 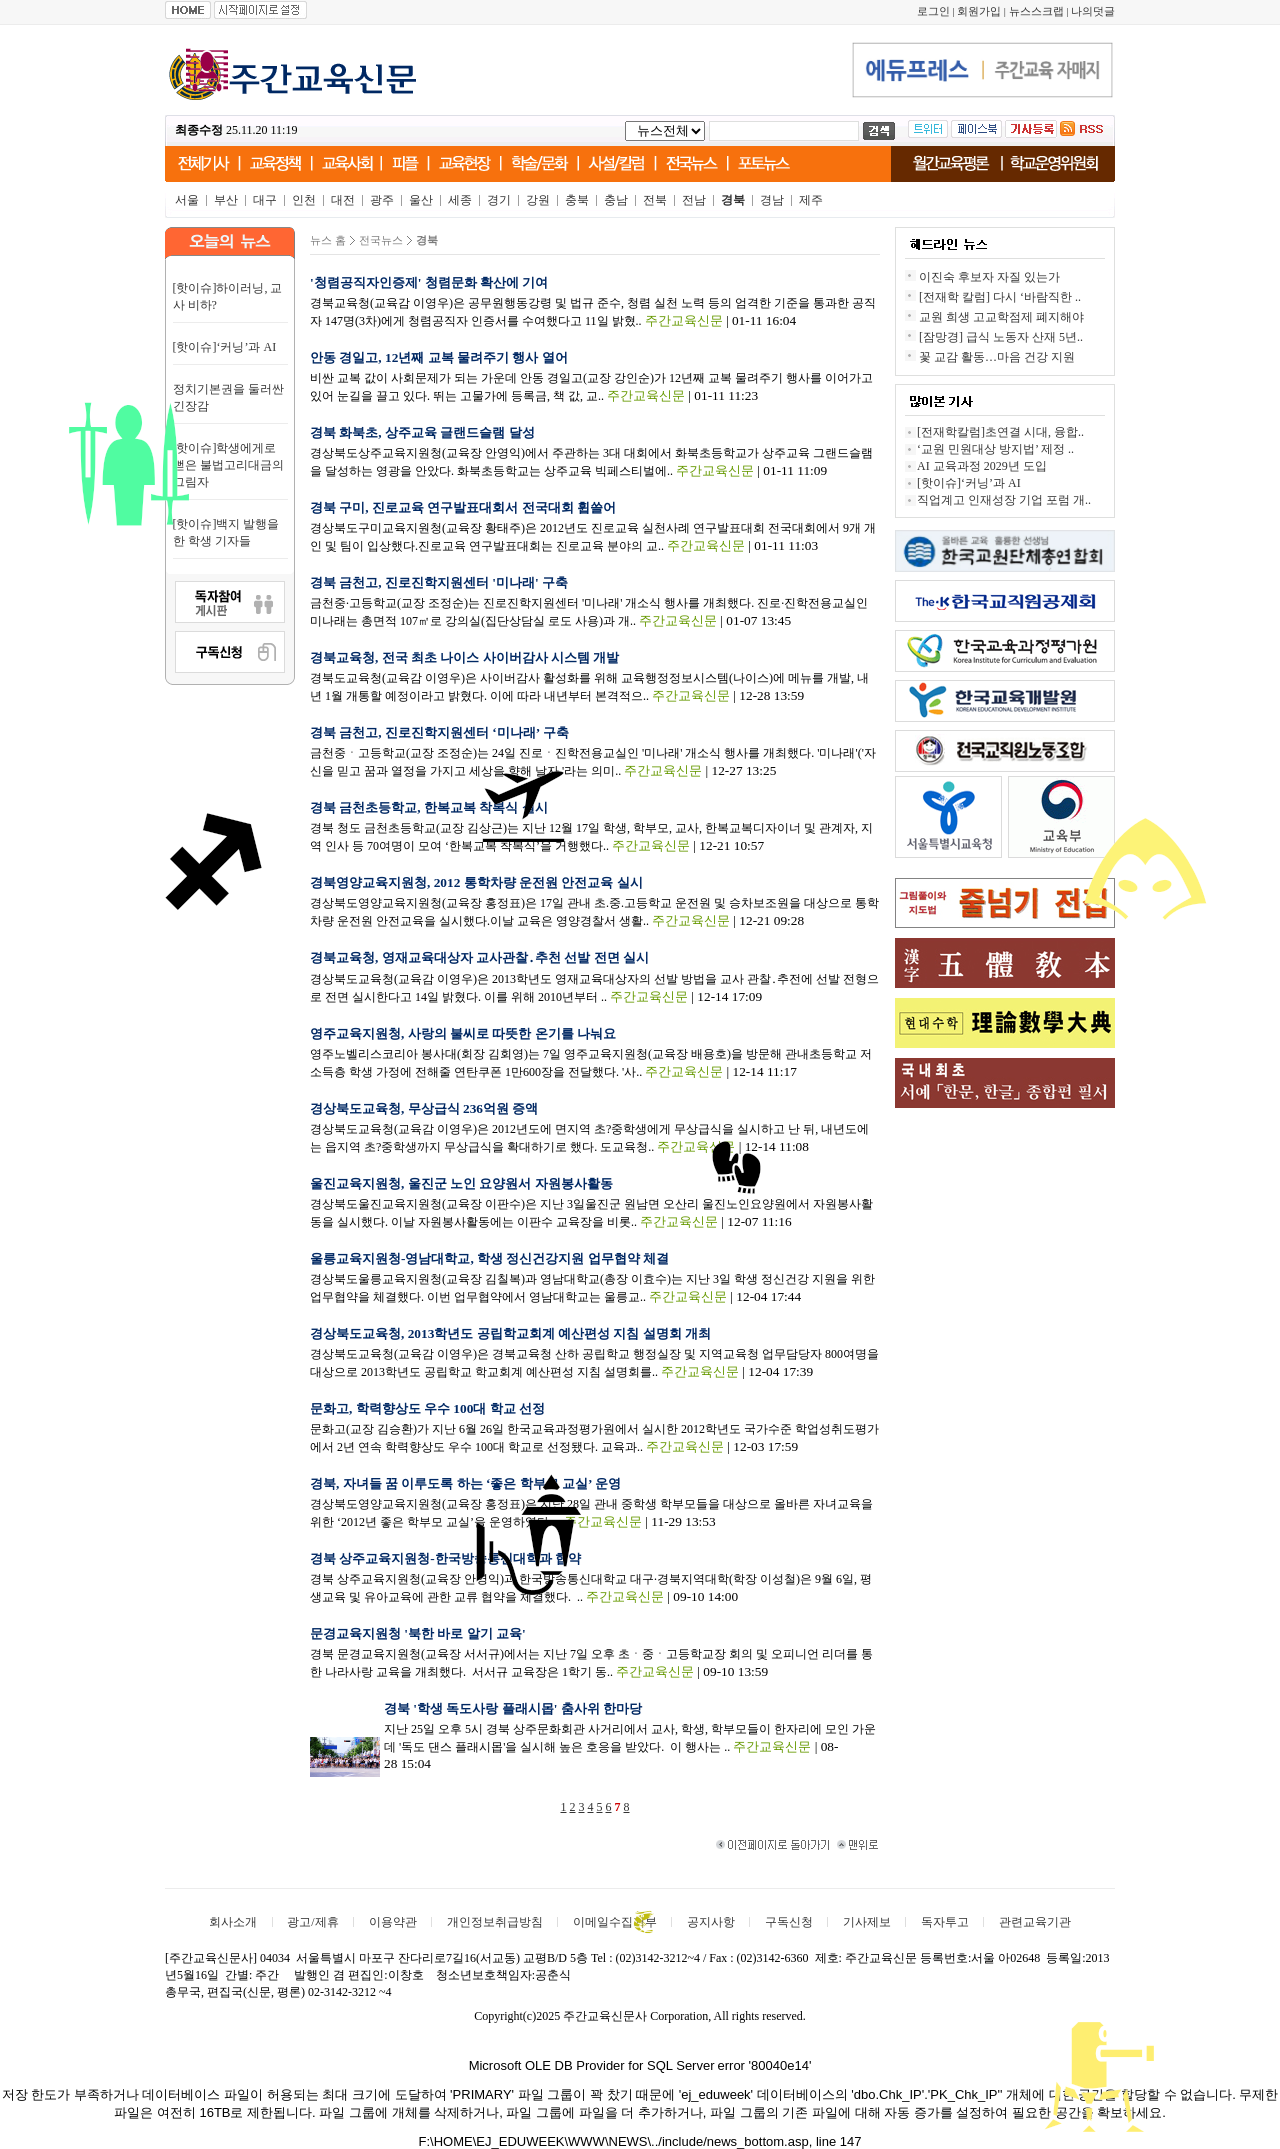 What do you see at coordinates (1101, 2075) in the screenshot?
I see `deploy a walking turret unit` at bounding box center [1101, 2075].